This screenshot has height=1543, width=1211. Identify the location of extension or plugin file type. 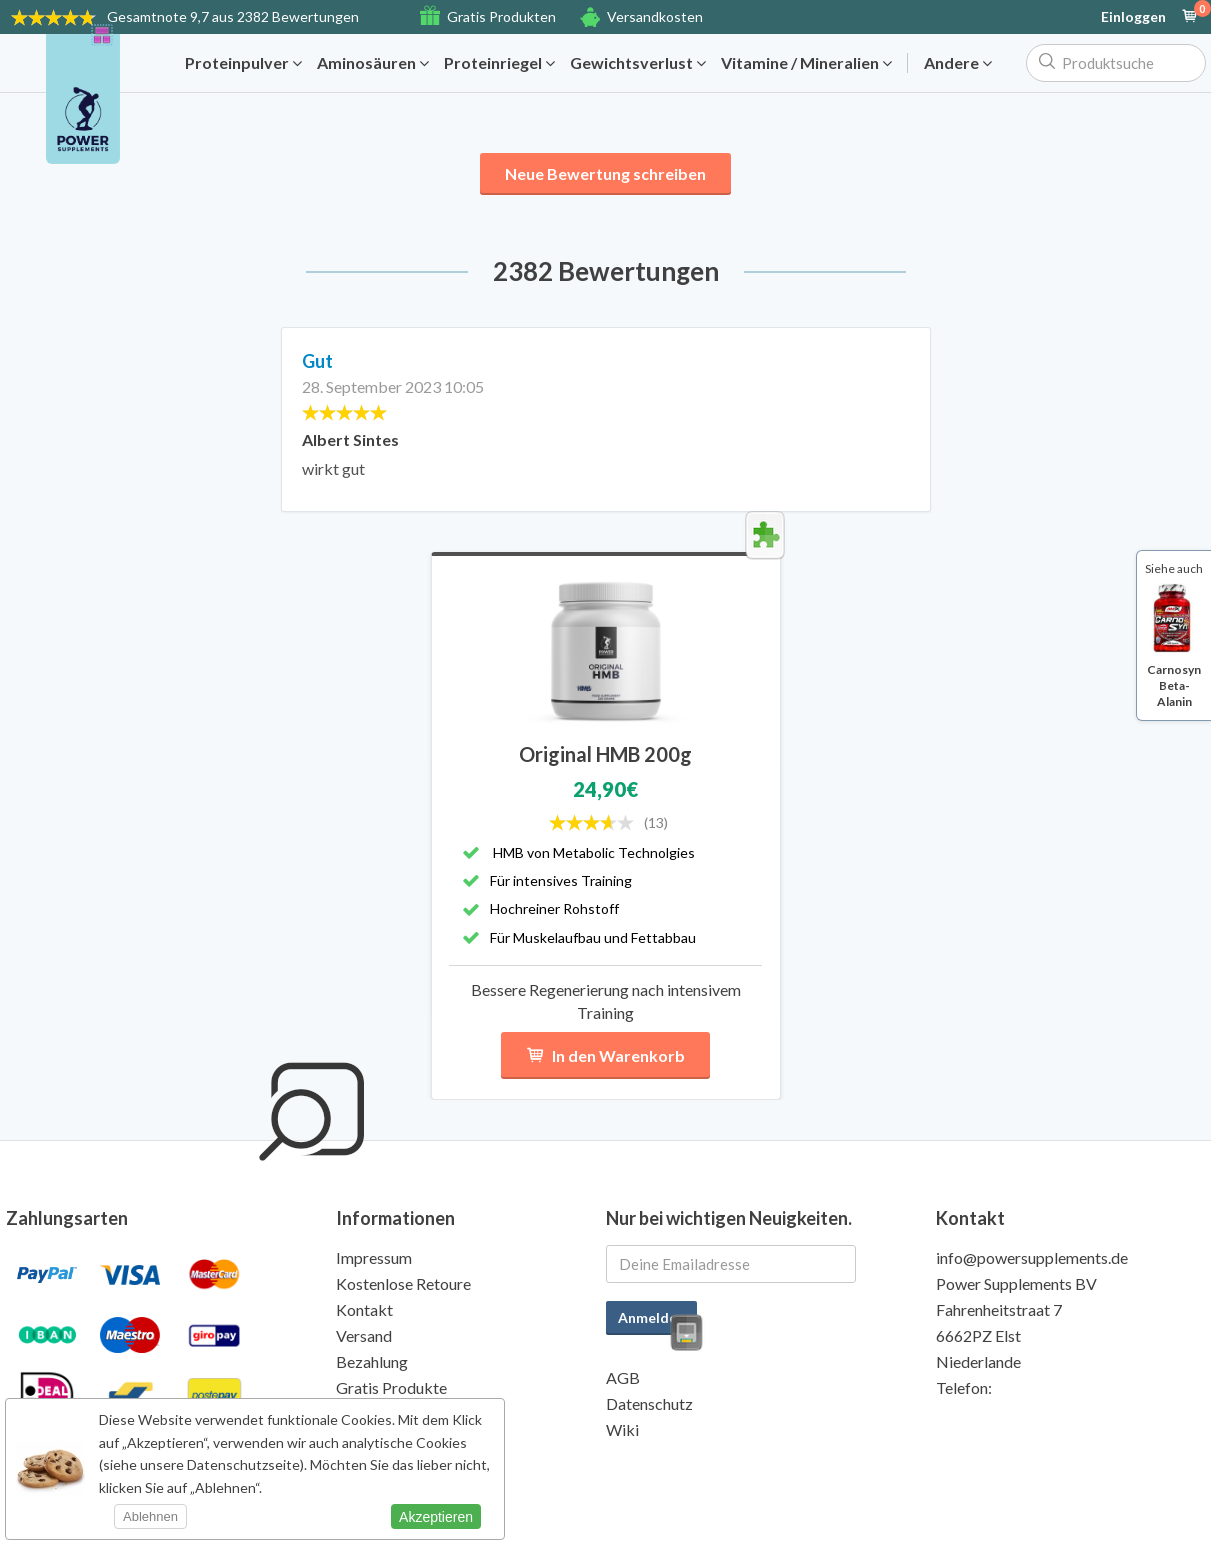
(765, 535).